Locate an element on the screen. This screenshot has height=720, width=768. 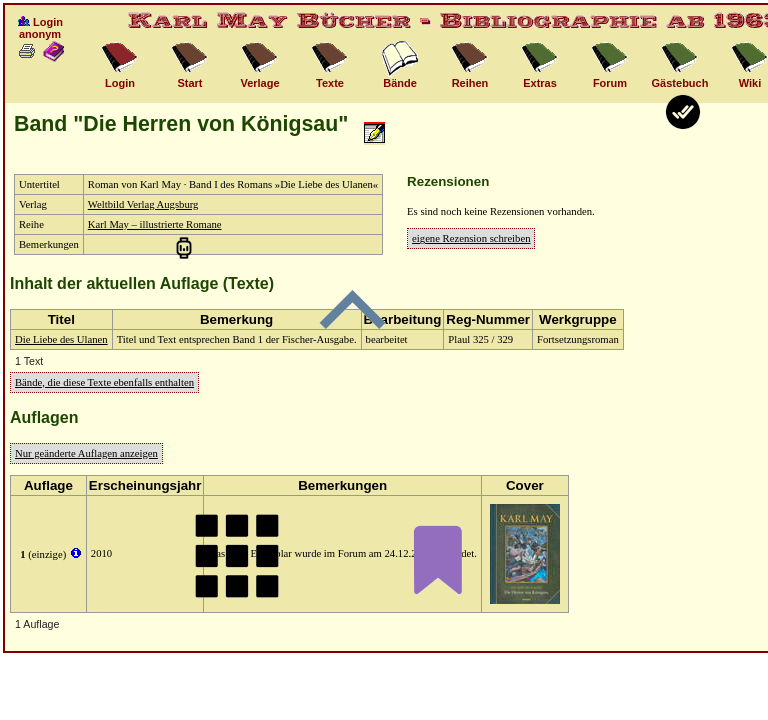
collapse an expanded section is located at coordinates (352, 309).